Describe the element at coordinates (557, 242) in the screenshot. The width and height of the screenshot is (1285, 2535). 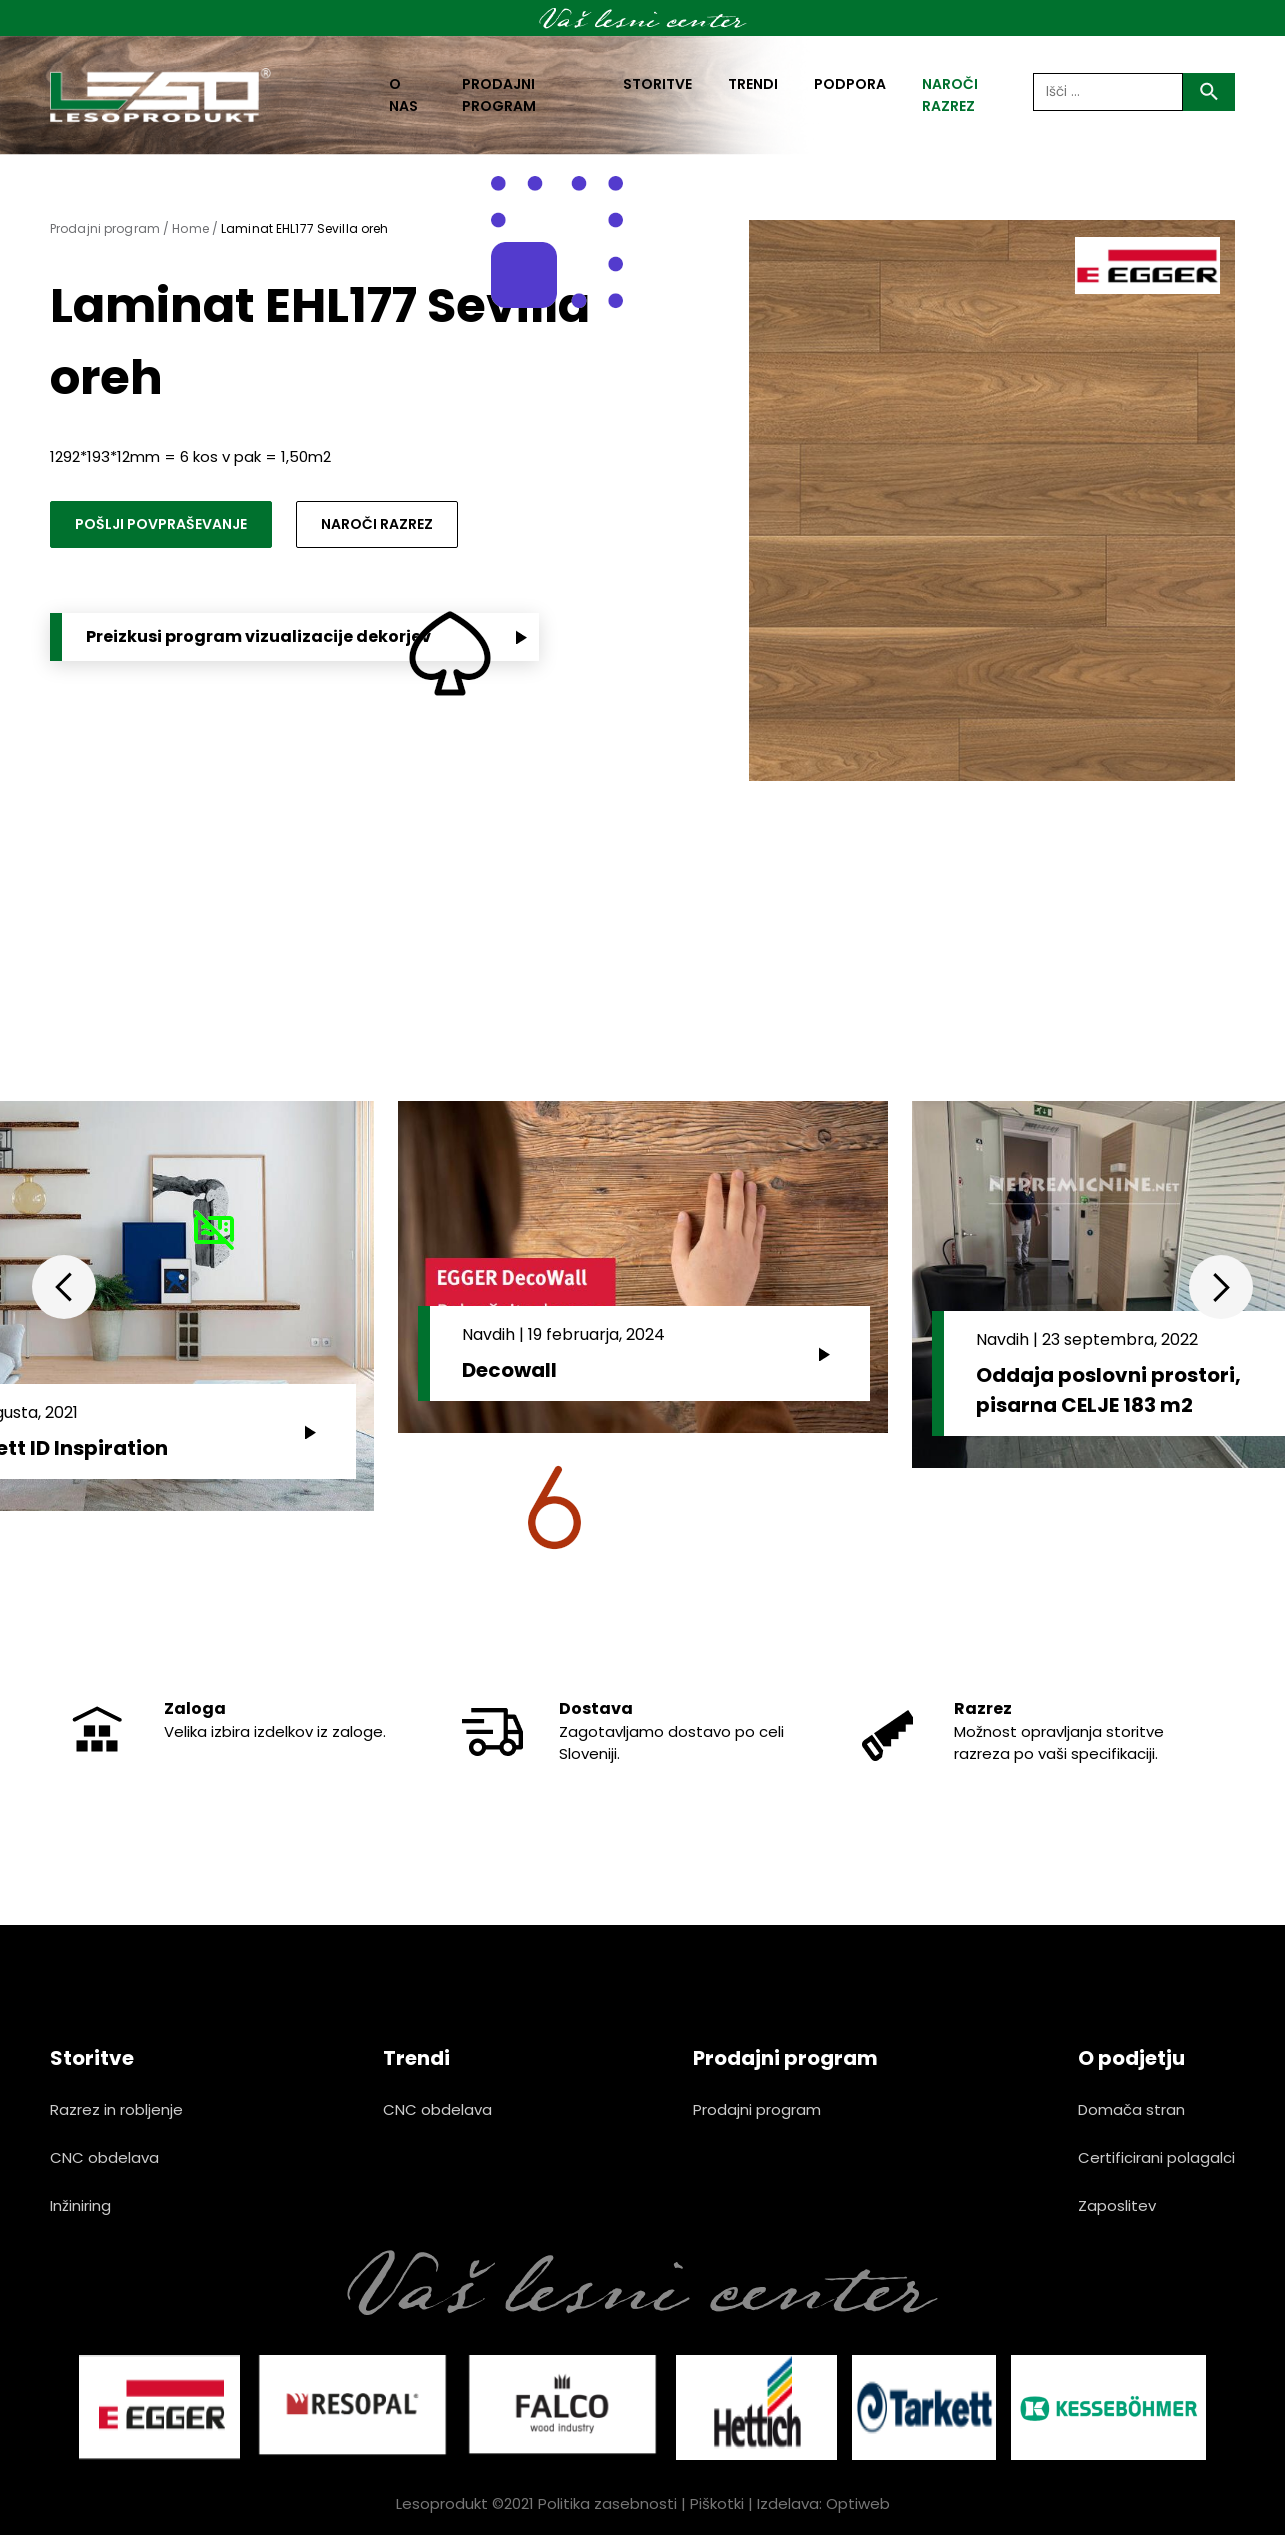
I see `align content to bottom-left corner` at that location.